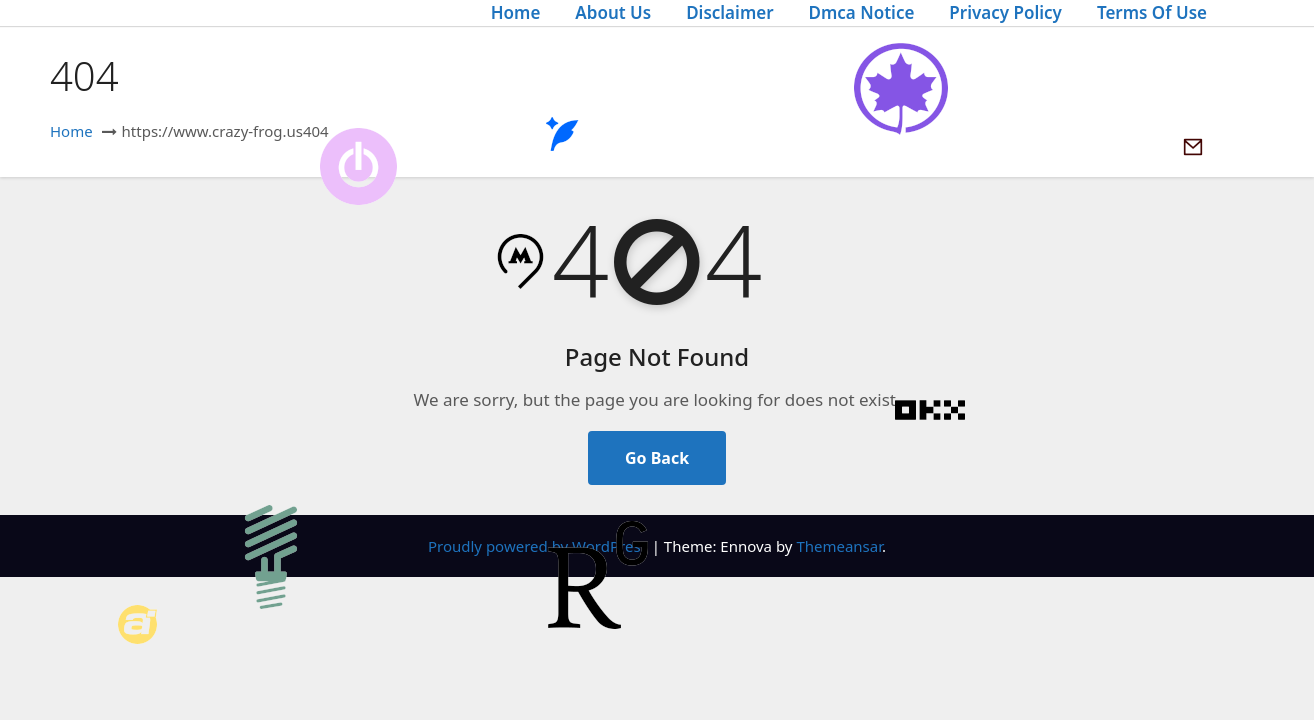 This screenshot has height=720, width=1314. Describe the element at coordinates (564, 135) in the screenshot. I see `compose with AI writing assistance` at that location.